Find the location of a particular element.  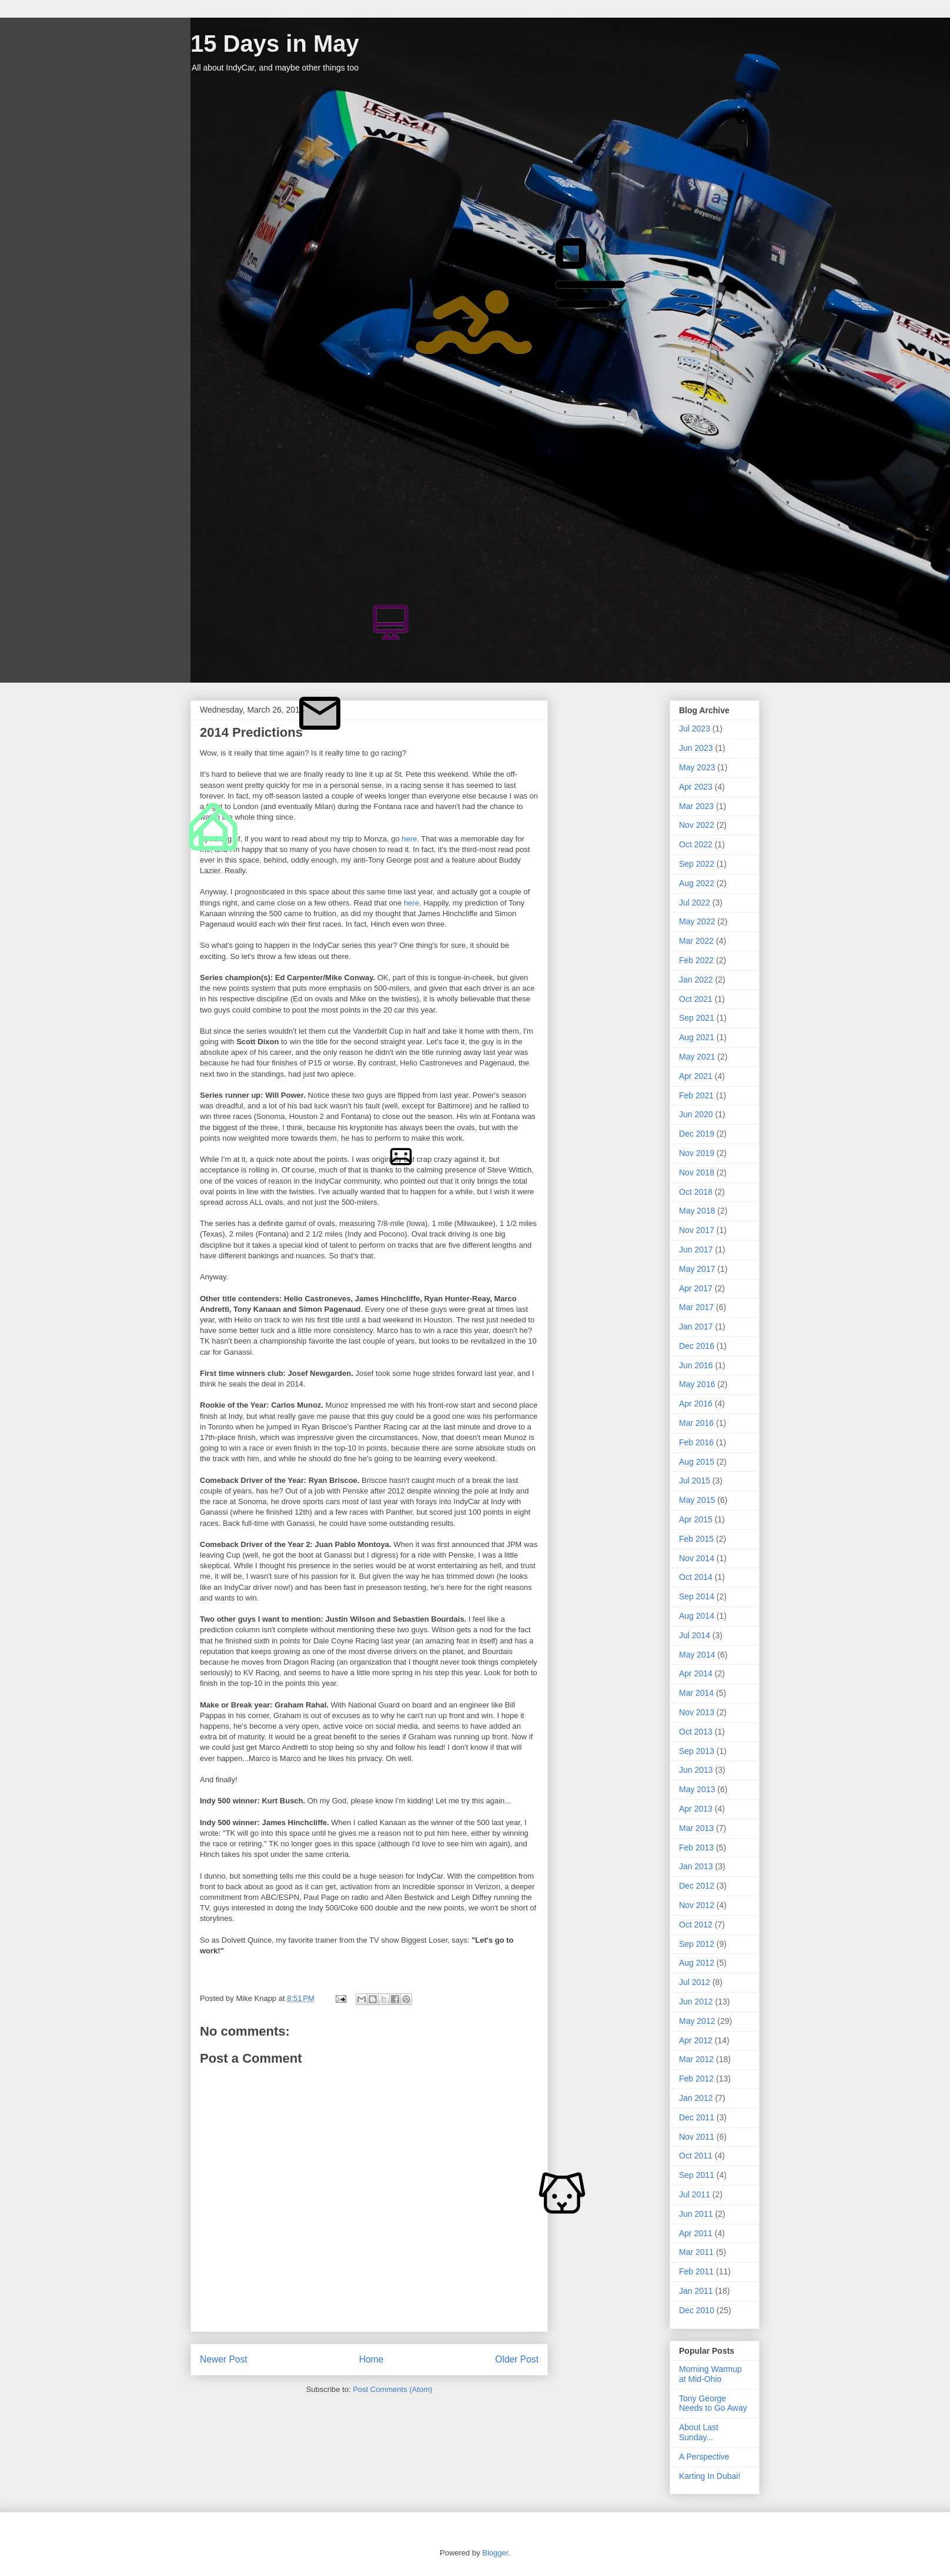

view on desktop display is located at coordinates (390, 622).